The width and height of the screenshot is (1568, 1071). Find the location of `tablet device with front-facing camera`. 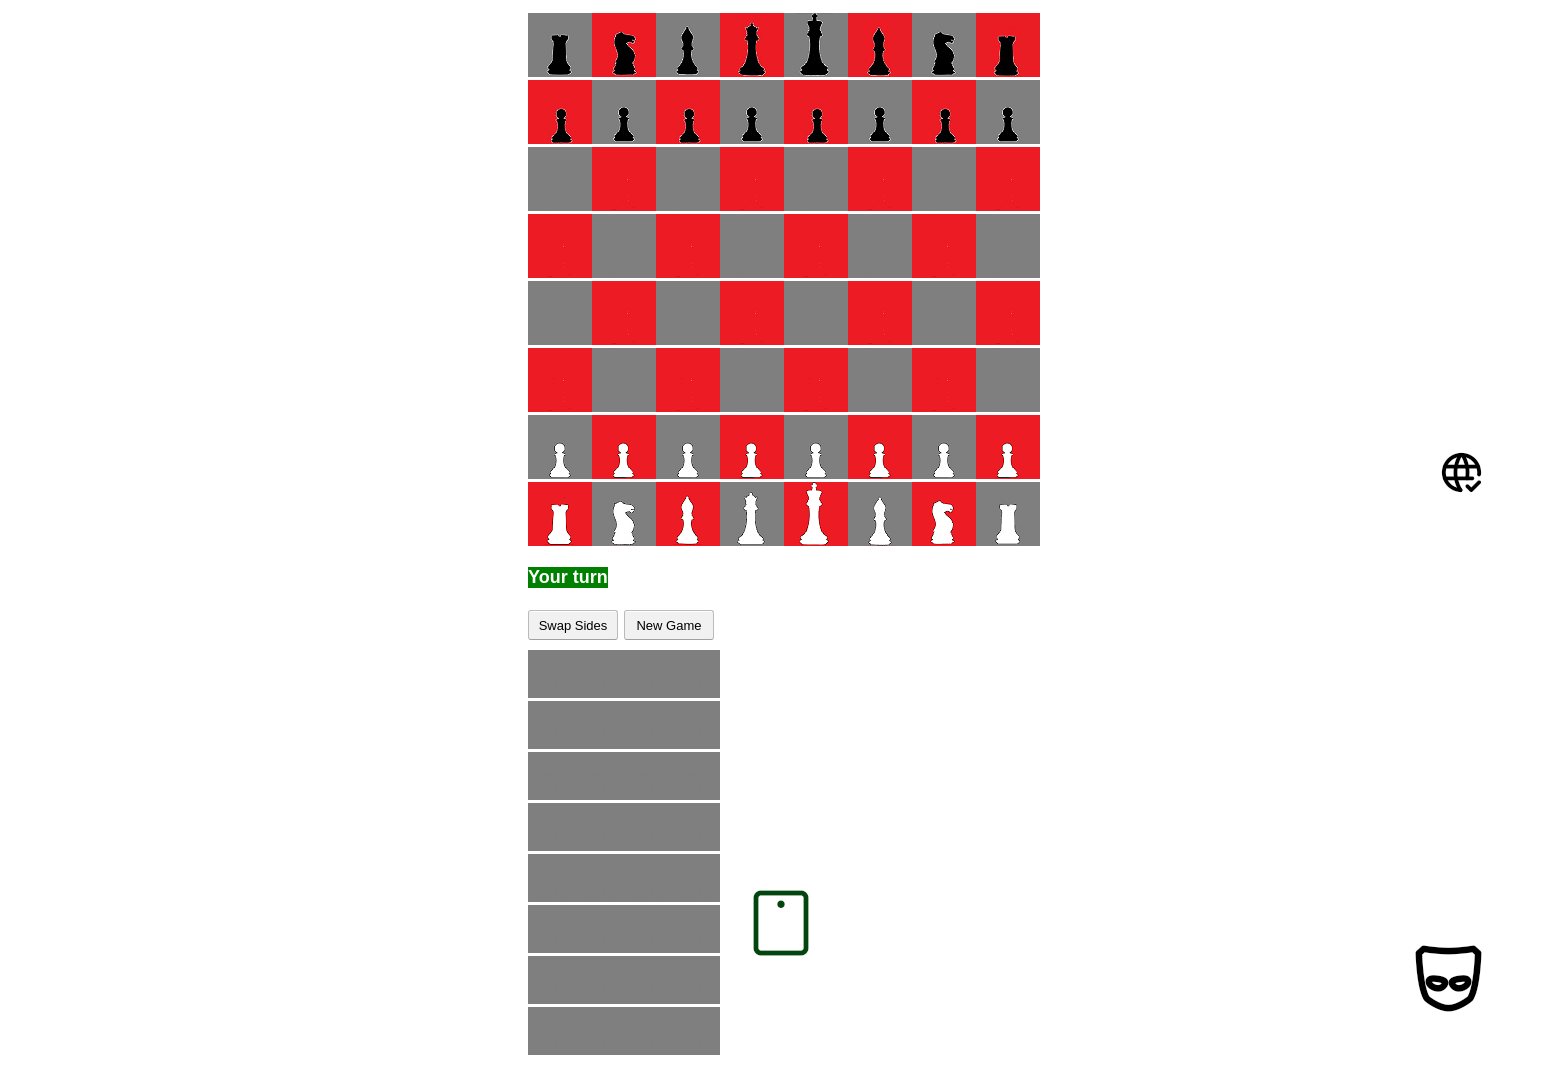

tablet device with front-facing camera is located at coordinates (781, 923).